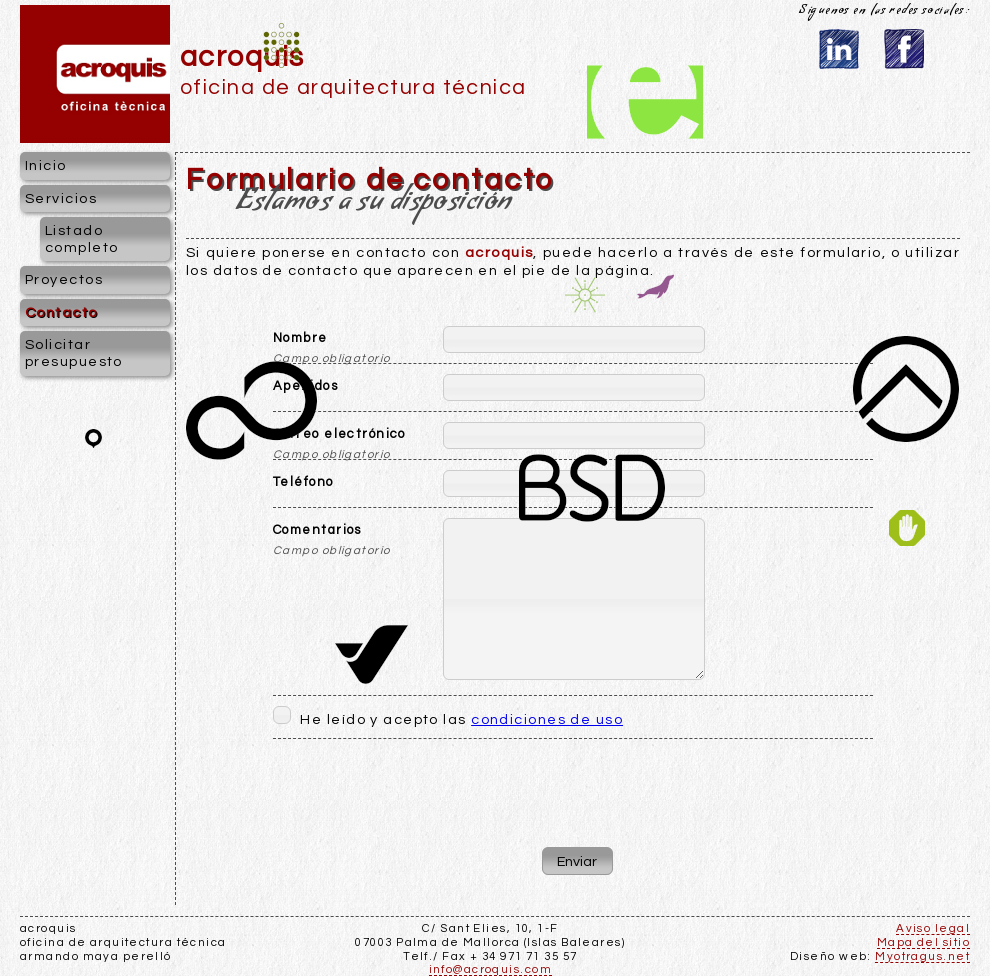  I want to click on BSD operating system logo, so click(592, 488).